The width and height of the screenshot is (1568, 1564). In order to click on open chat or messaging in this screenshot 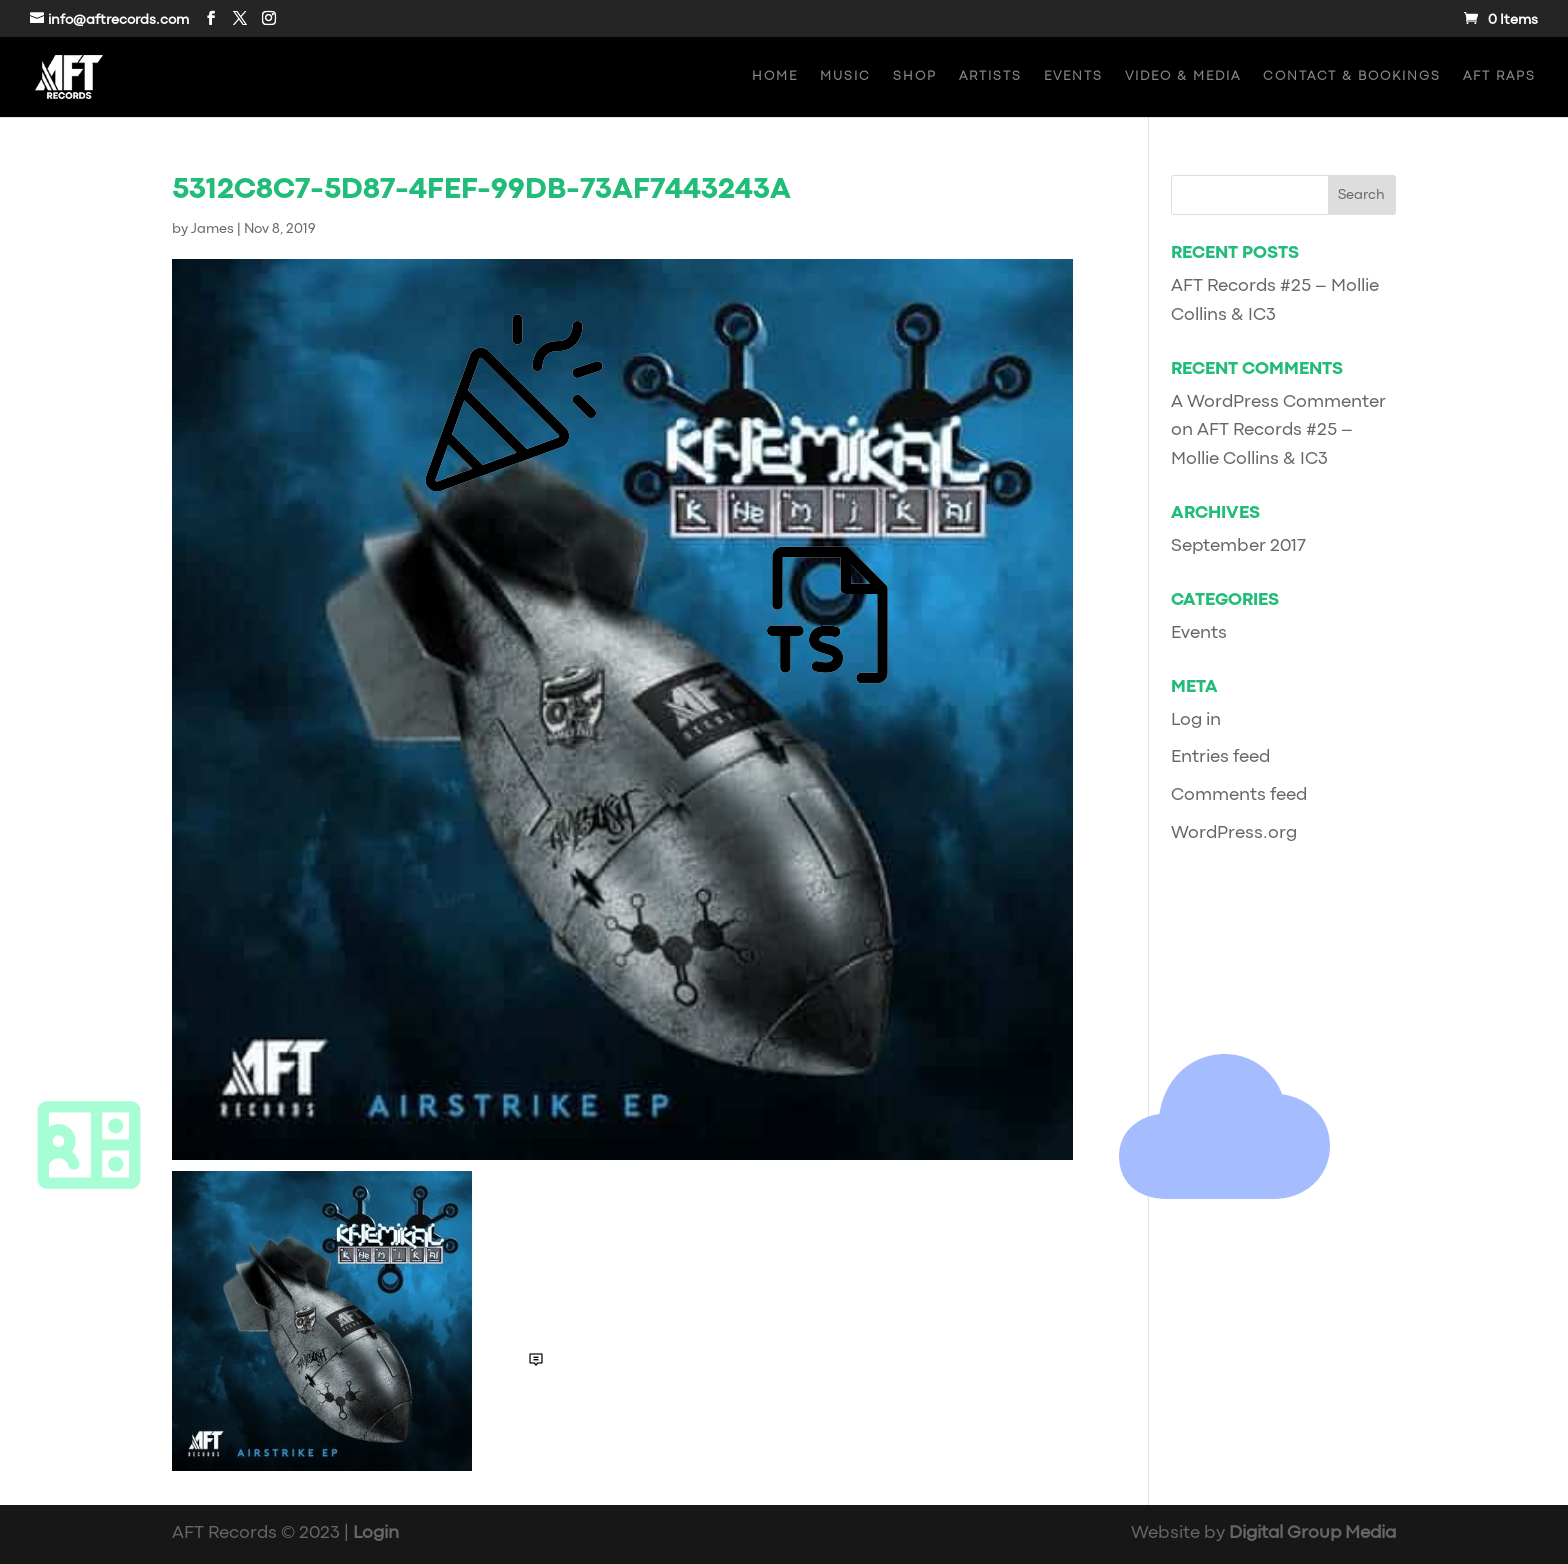, I will do `click(536, 1359)`.